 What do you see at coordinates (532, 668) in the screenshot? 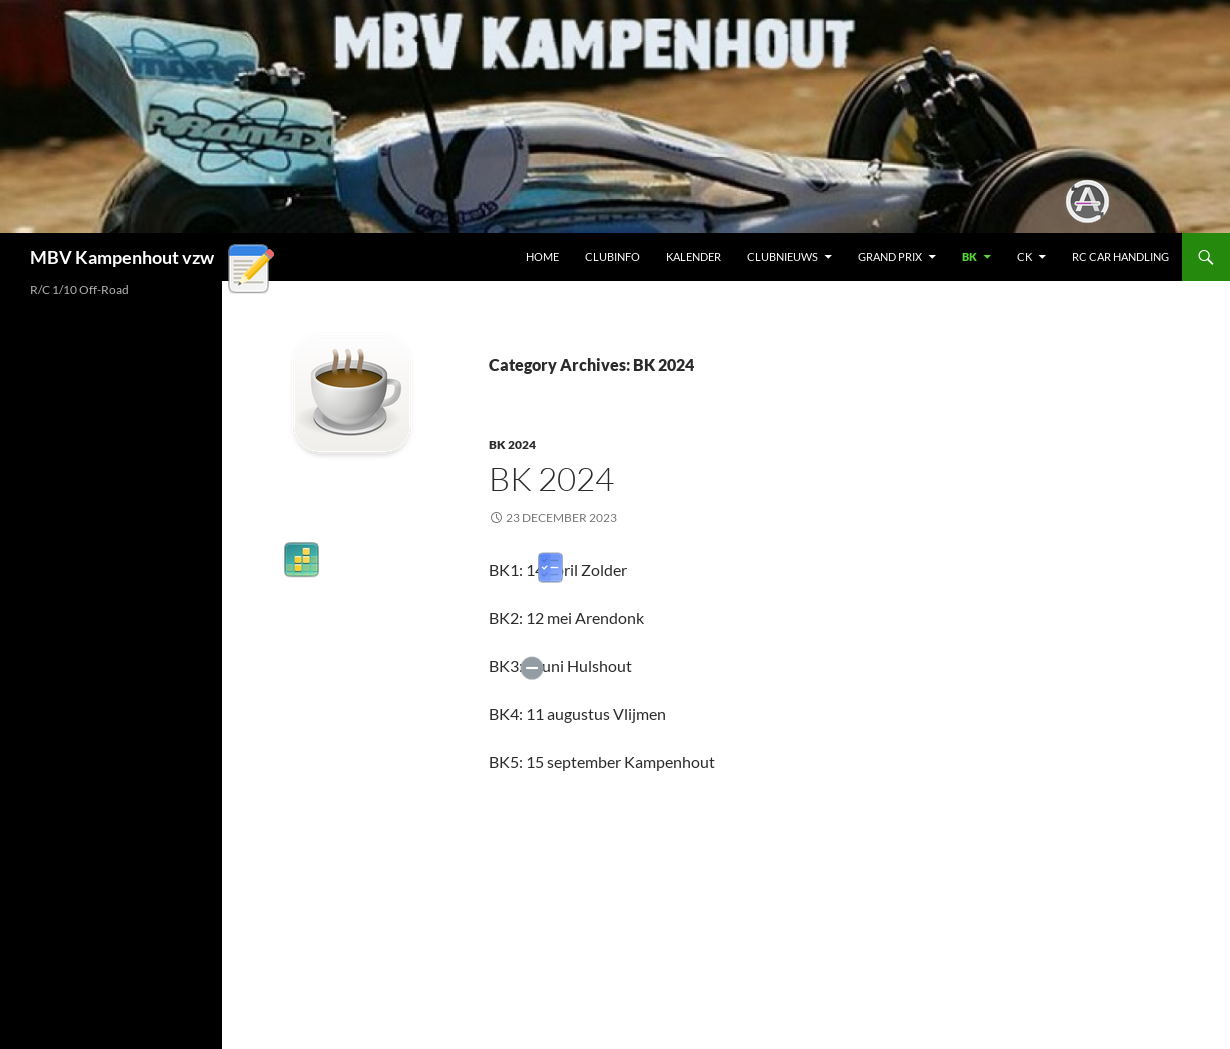
I see `indicates file excluded from dropbox selective sync` at bounding box center [532, 668].